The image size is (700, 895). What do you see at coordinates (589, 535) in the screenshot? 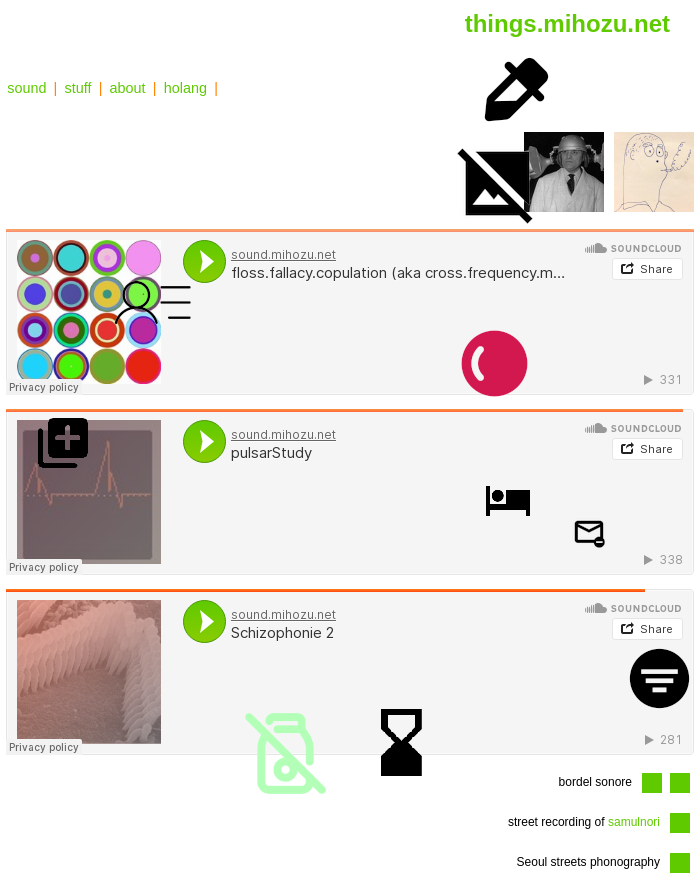
I see `unsubscribe from a mailing list` at bounding box center [589, 535].